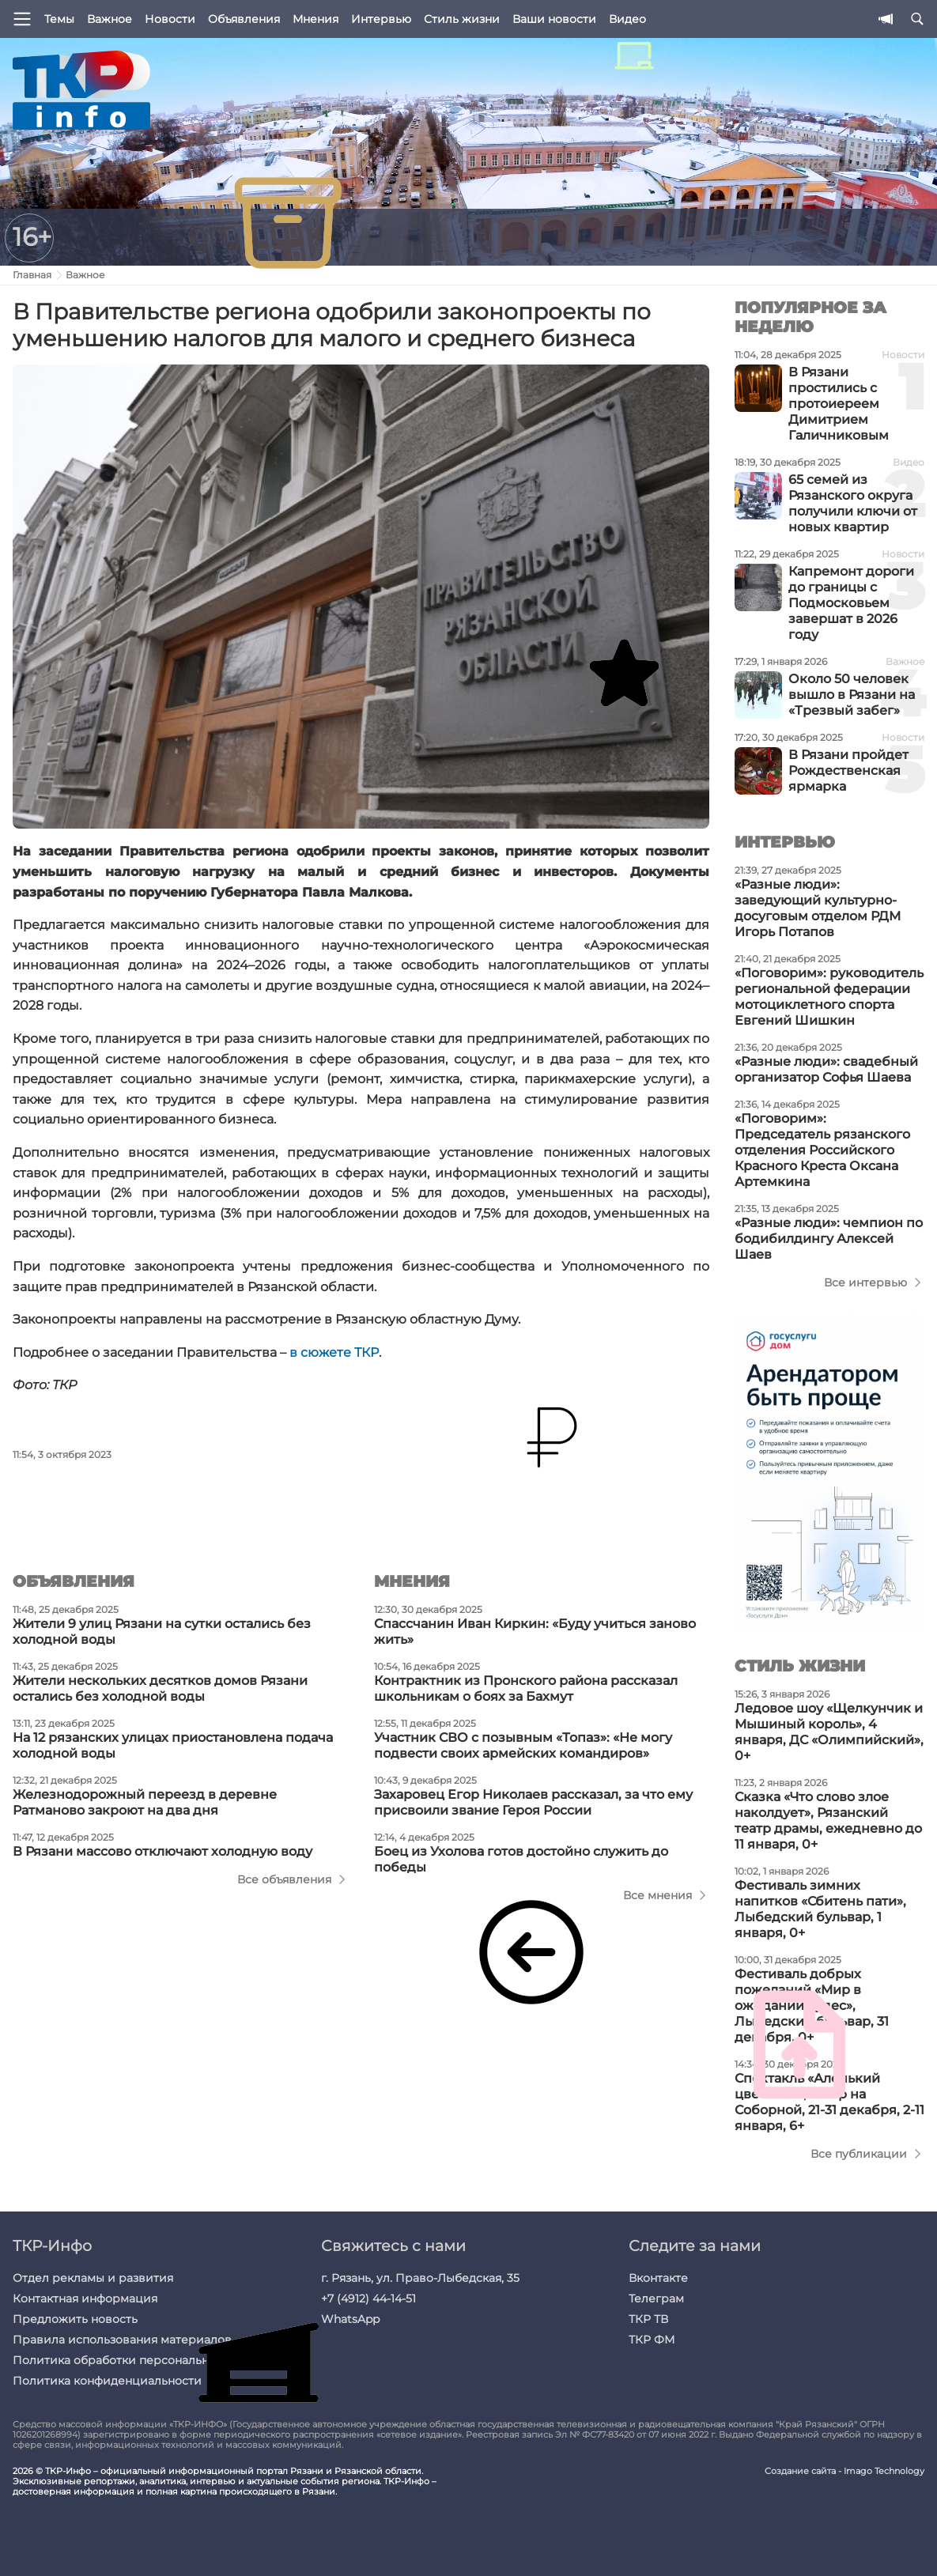 Image resolution: width=937 pixels, height=2576 pixels. I want to click on access archived items, so click(288, 223).